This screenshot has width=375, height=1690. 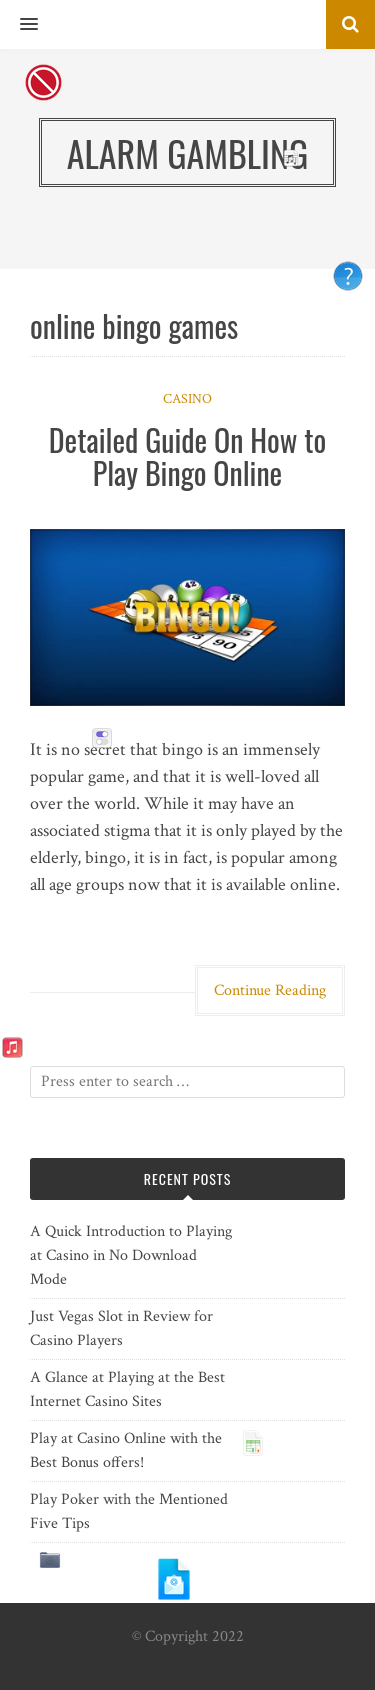 What do you see at coordinates (50, 1560) in the screenshot?
I see `folder containing html or web-related files` at bounding box center [50, 1560].